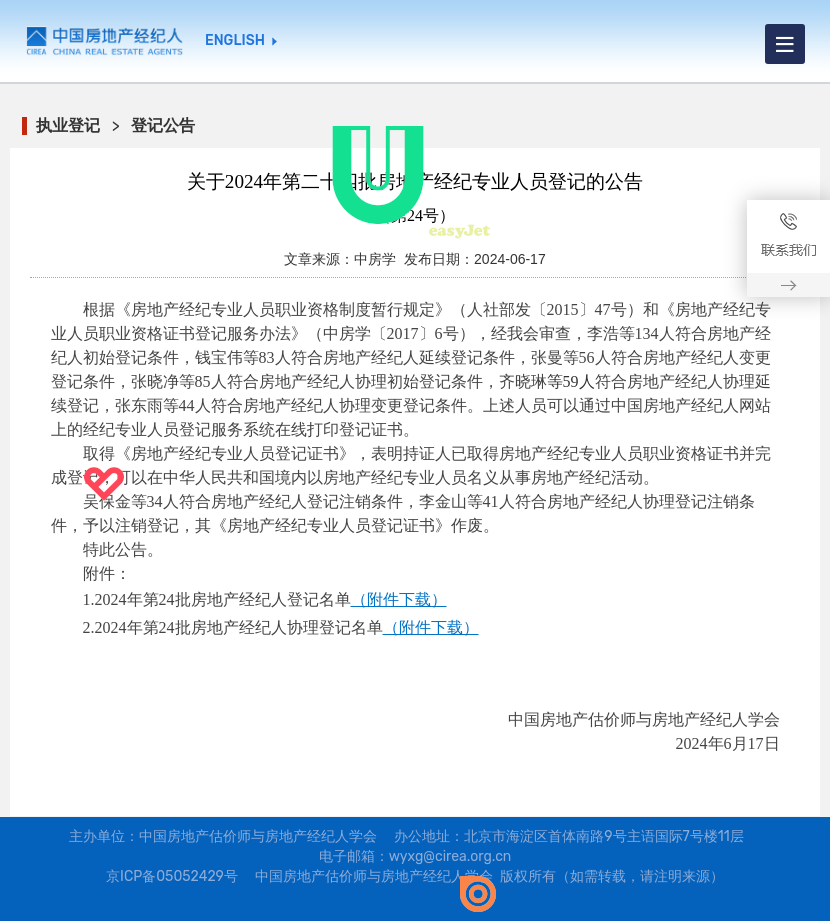 This screenshot has height=921, width=830. What do you see at coordinates (104, 484) in the screenshot?
I see `open Google Fit app` at bounding box center [104, 484].